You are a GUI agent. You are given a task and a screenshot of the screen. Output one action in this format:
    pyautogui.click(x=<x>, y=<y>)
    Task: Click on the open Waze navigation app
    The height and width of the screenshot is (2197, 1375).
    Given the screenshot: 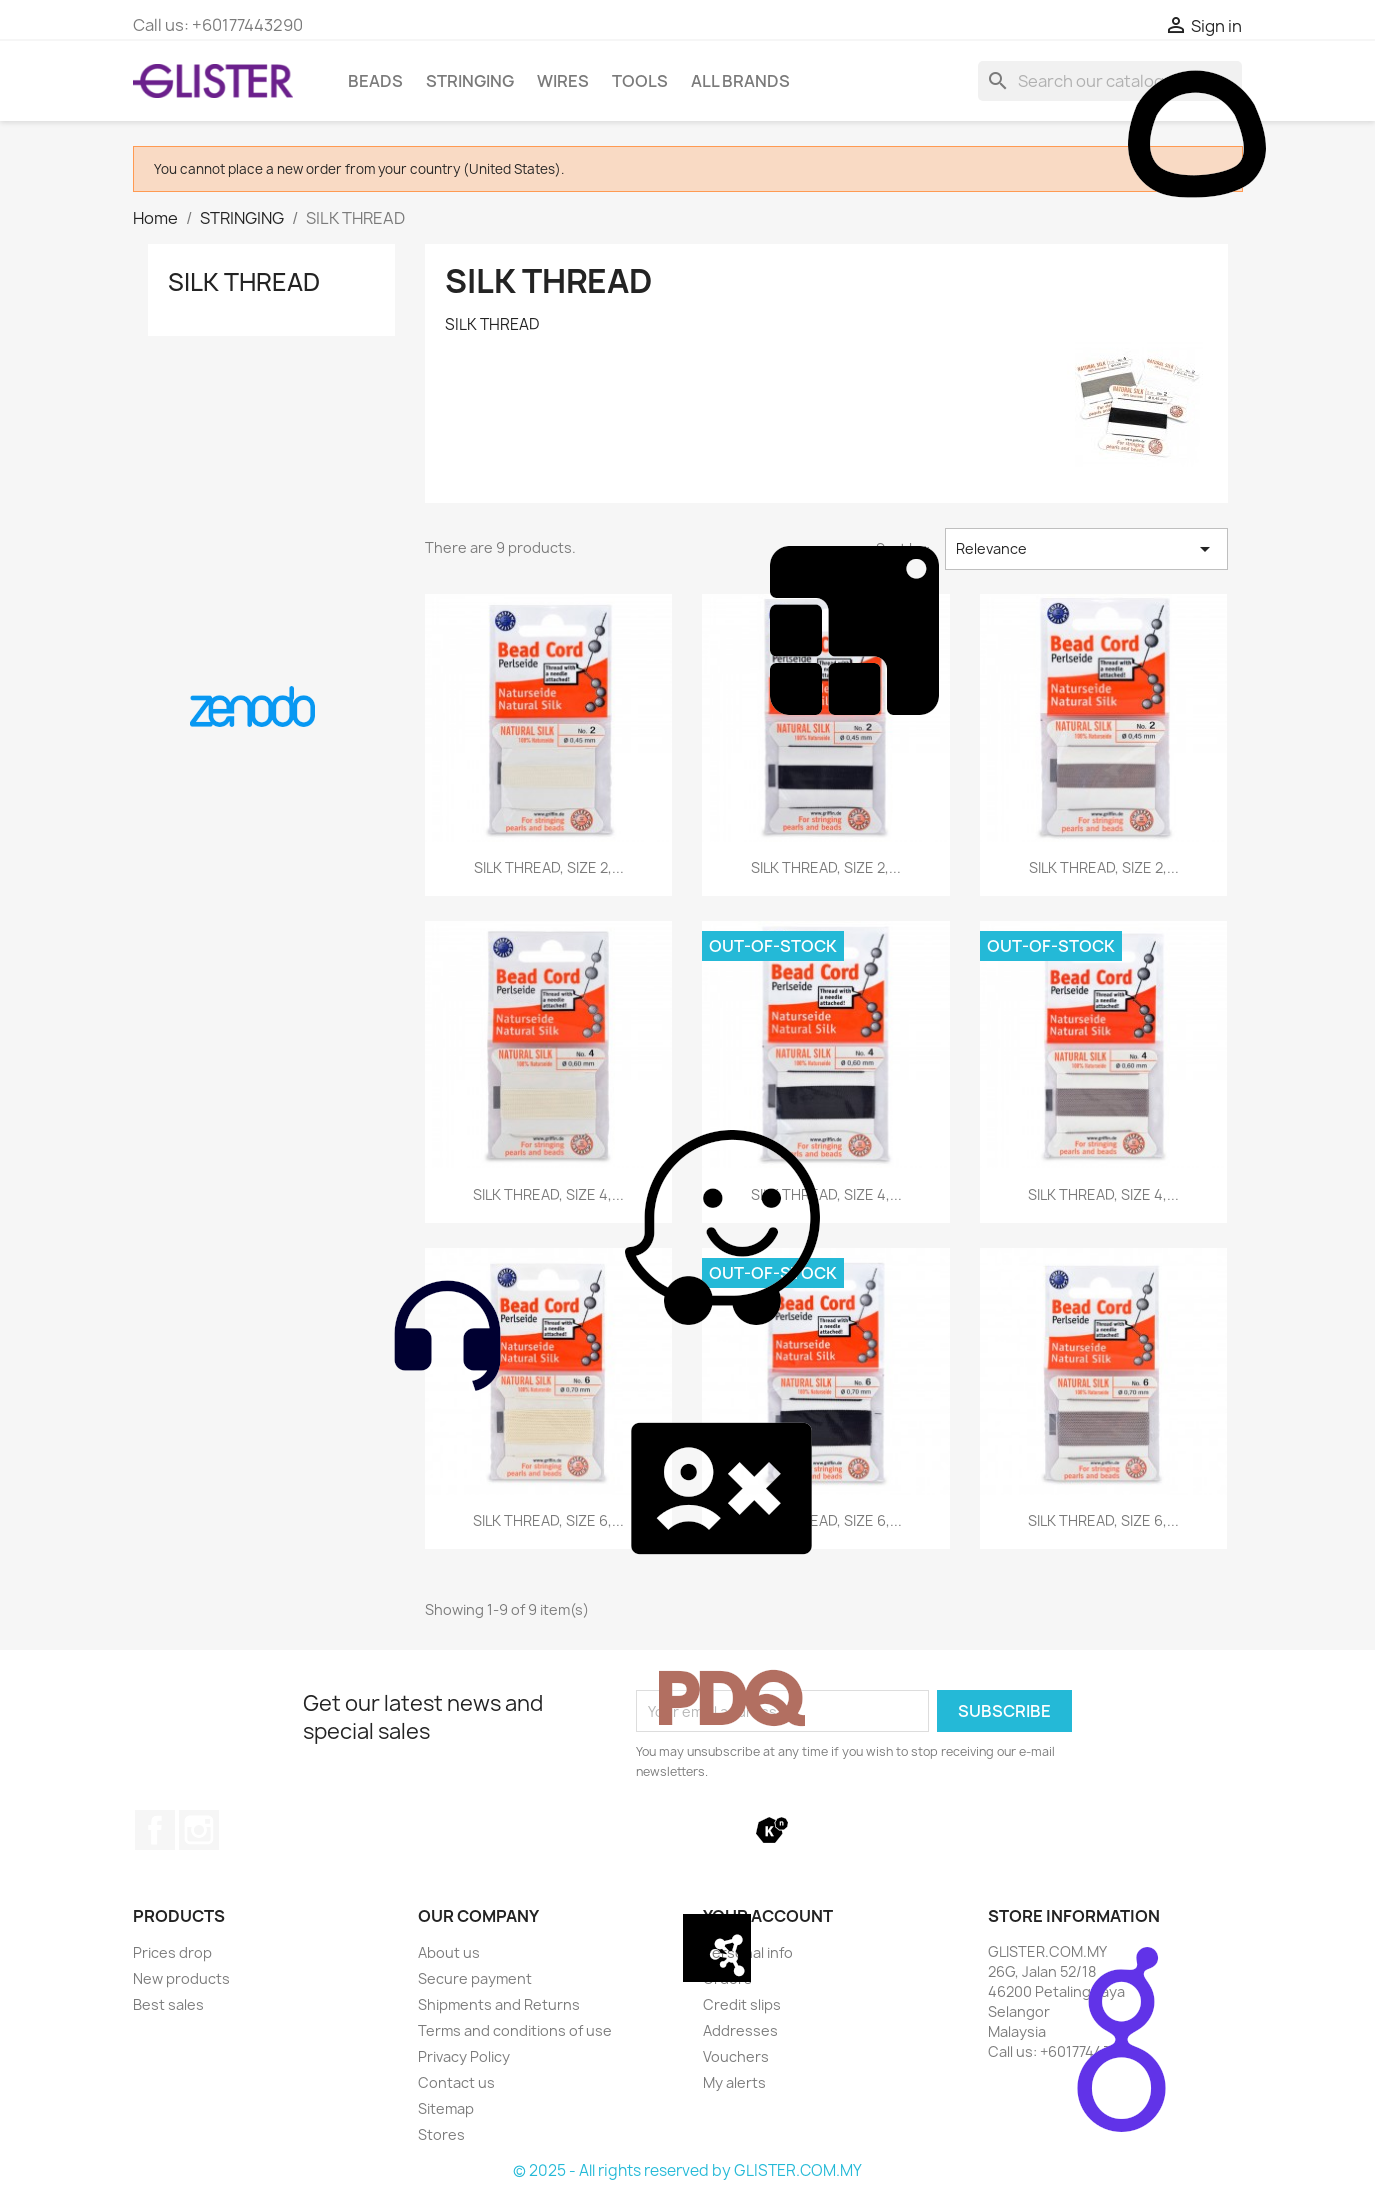 What is the action you would take?
    pyautogui.click(x=722, y=1227)
    